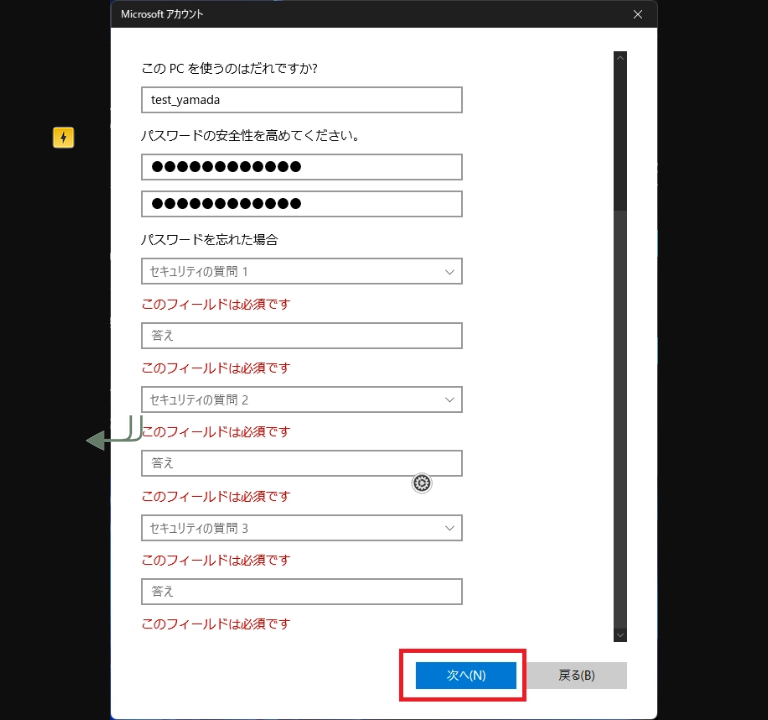 The image size is (768, 720). What do you see at coordinates (63, 137) in the screenshot?
I see `access power management settings` at bounding box center [63, 137].